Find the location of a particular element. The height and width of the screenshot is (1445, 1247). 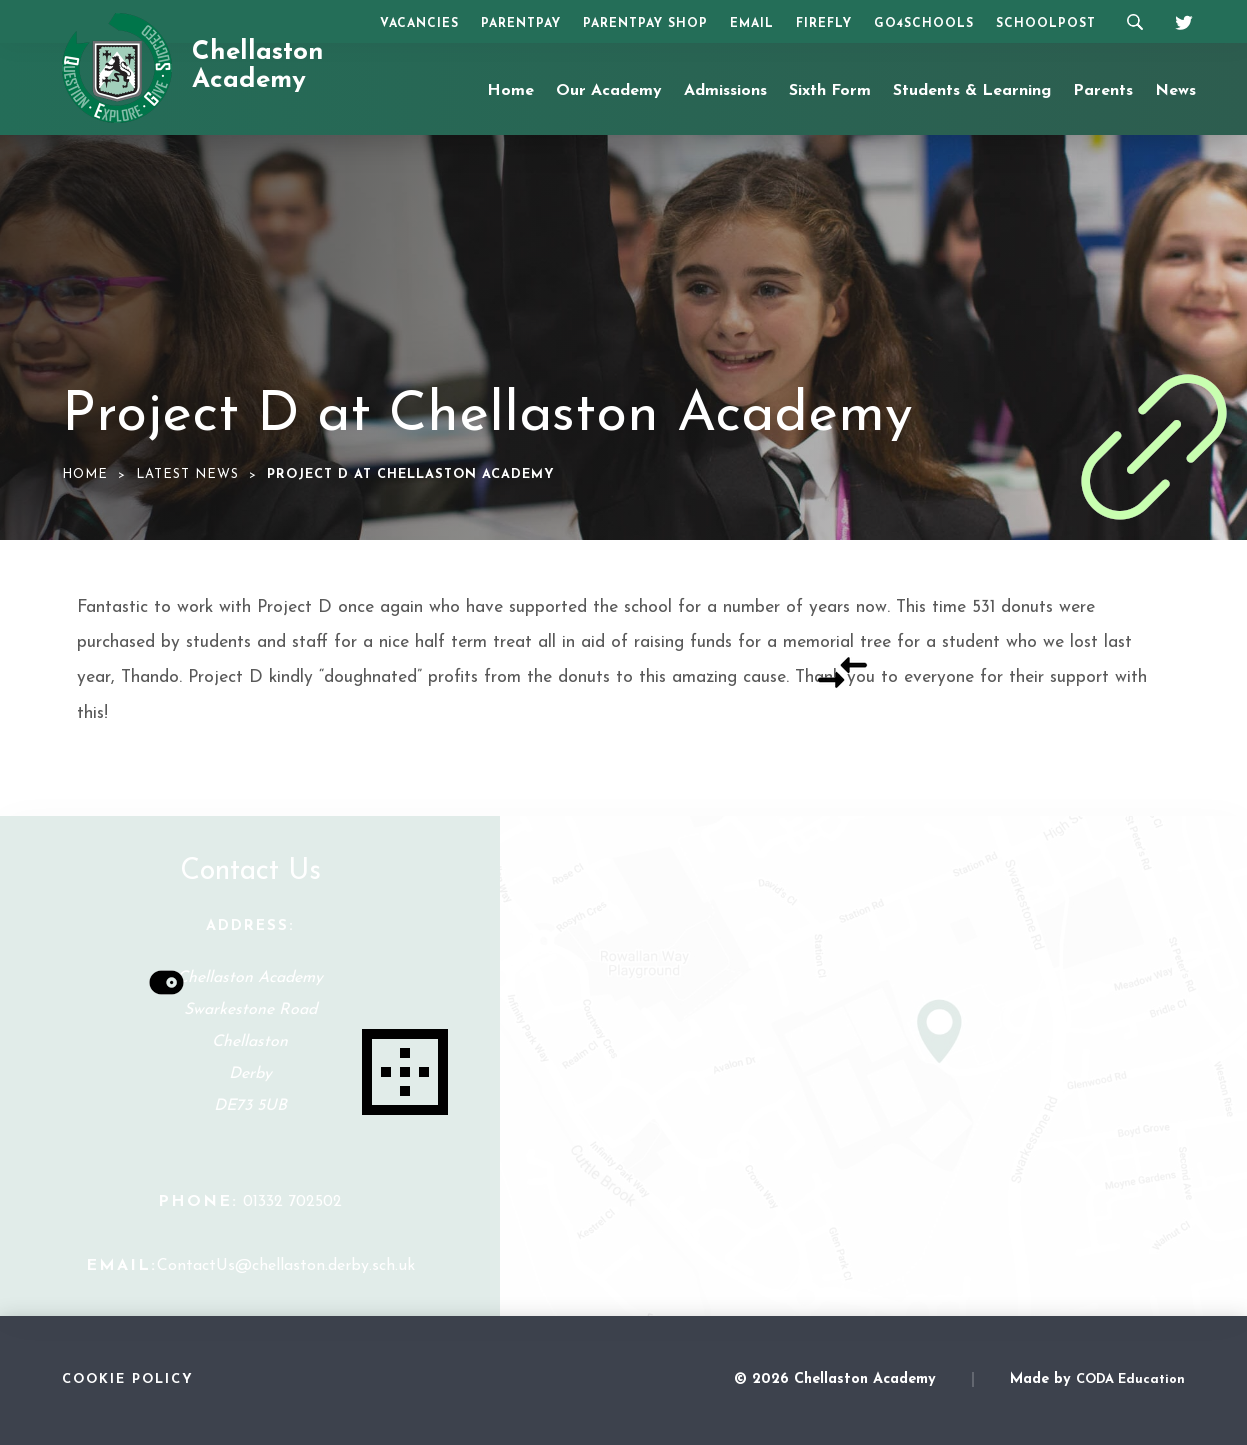

toggle switch in the on/enabled position is located at coordinates (166, 982).